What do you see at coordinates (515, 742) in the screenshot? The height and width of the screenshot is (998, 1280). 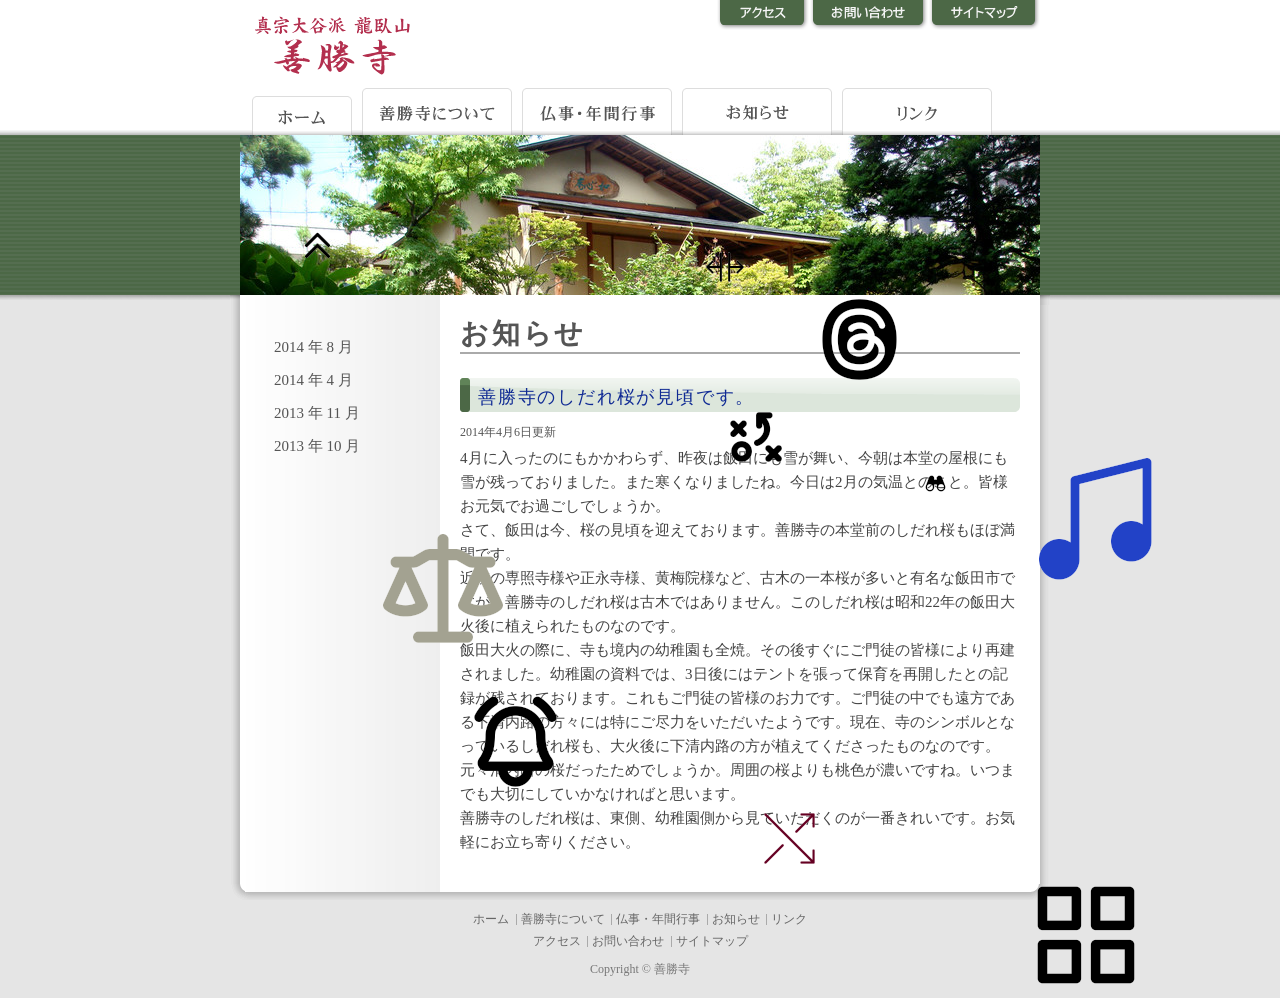 I see `indicates new notifications or alerts` at bounding box center [515, 742].